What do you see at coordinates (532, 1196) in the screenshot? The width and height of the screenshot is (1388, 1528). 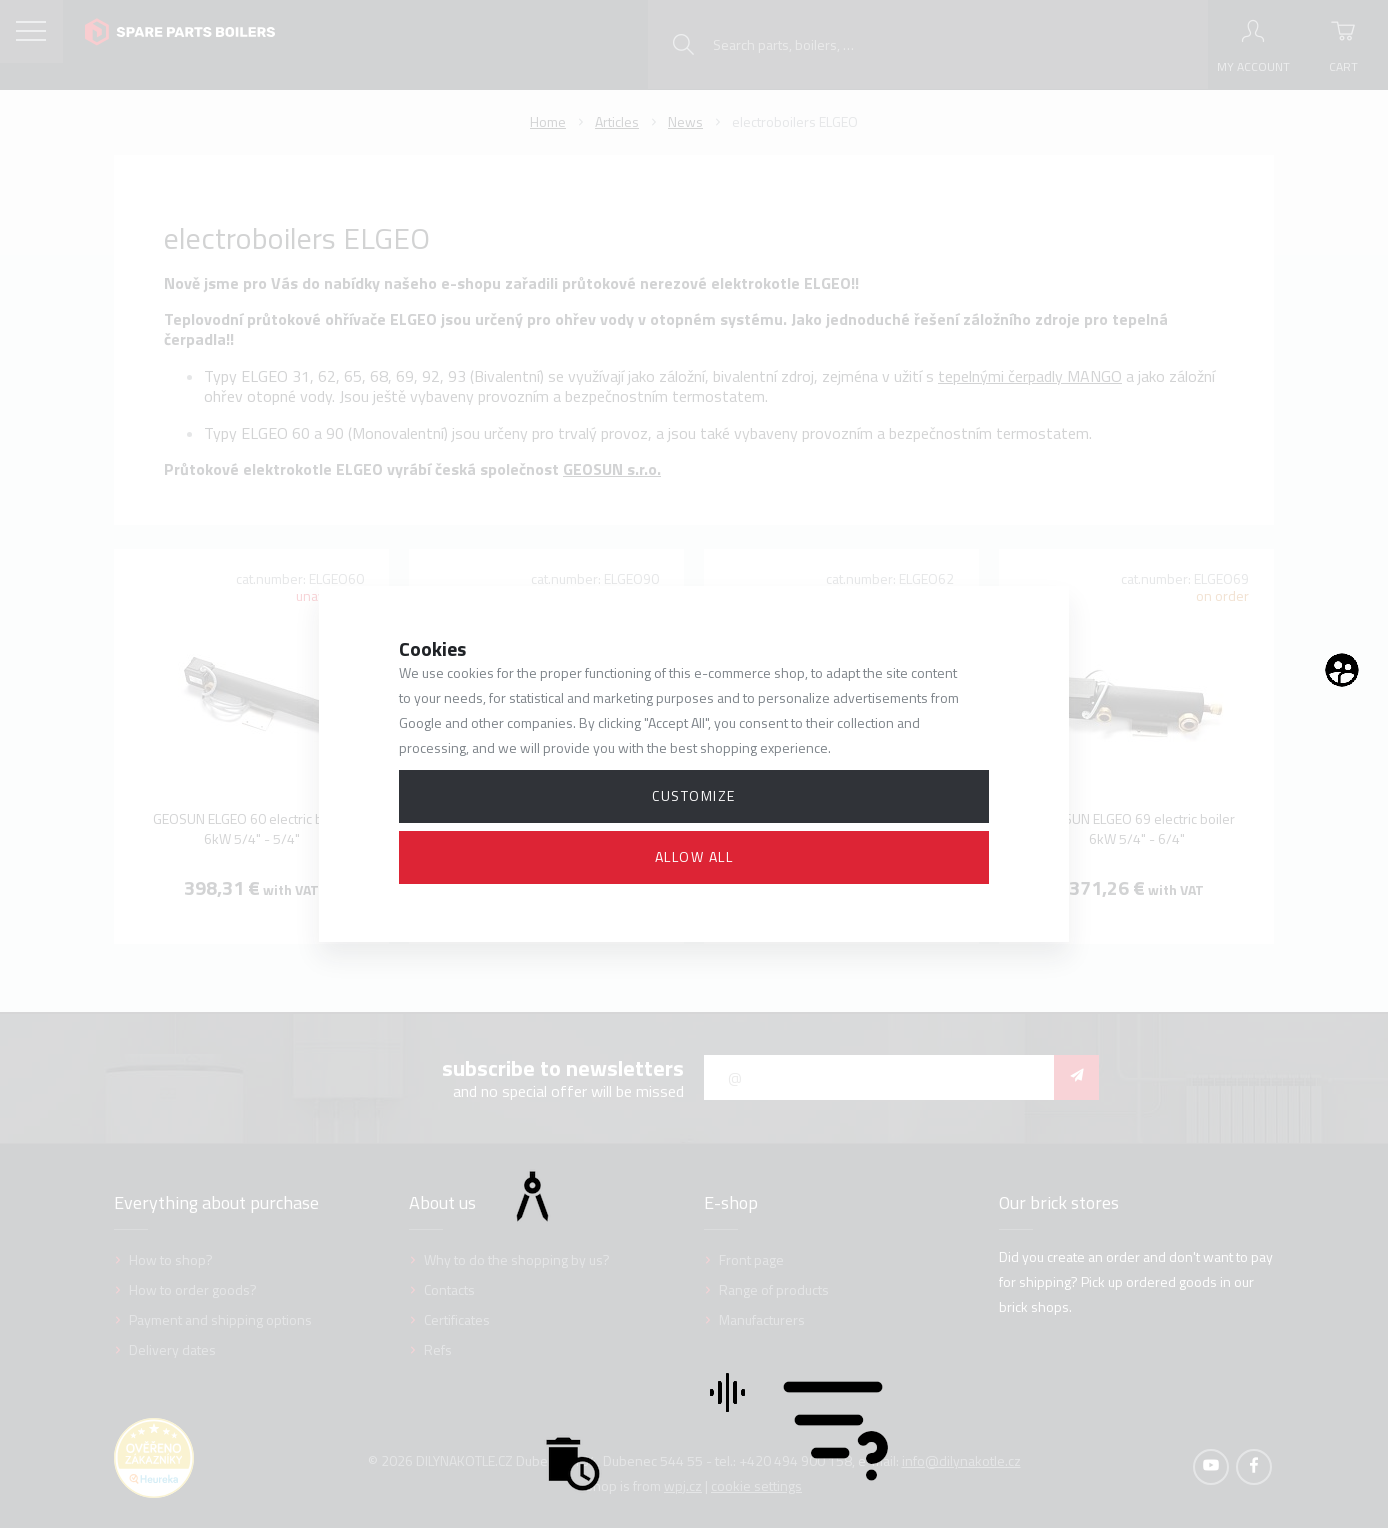 I see `access architecture or design tools` at bounding box center [532, 1196].